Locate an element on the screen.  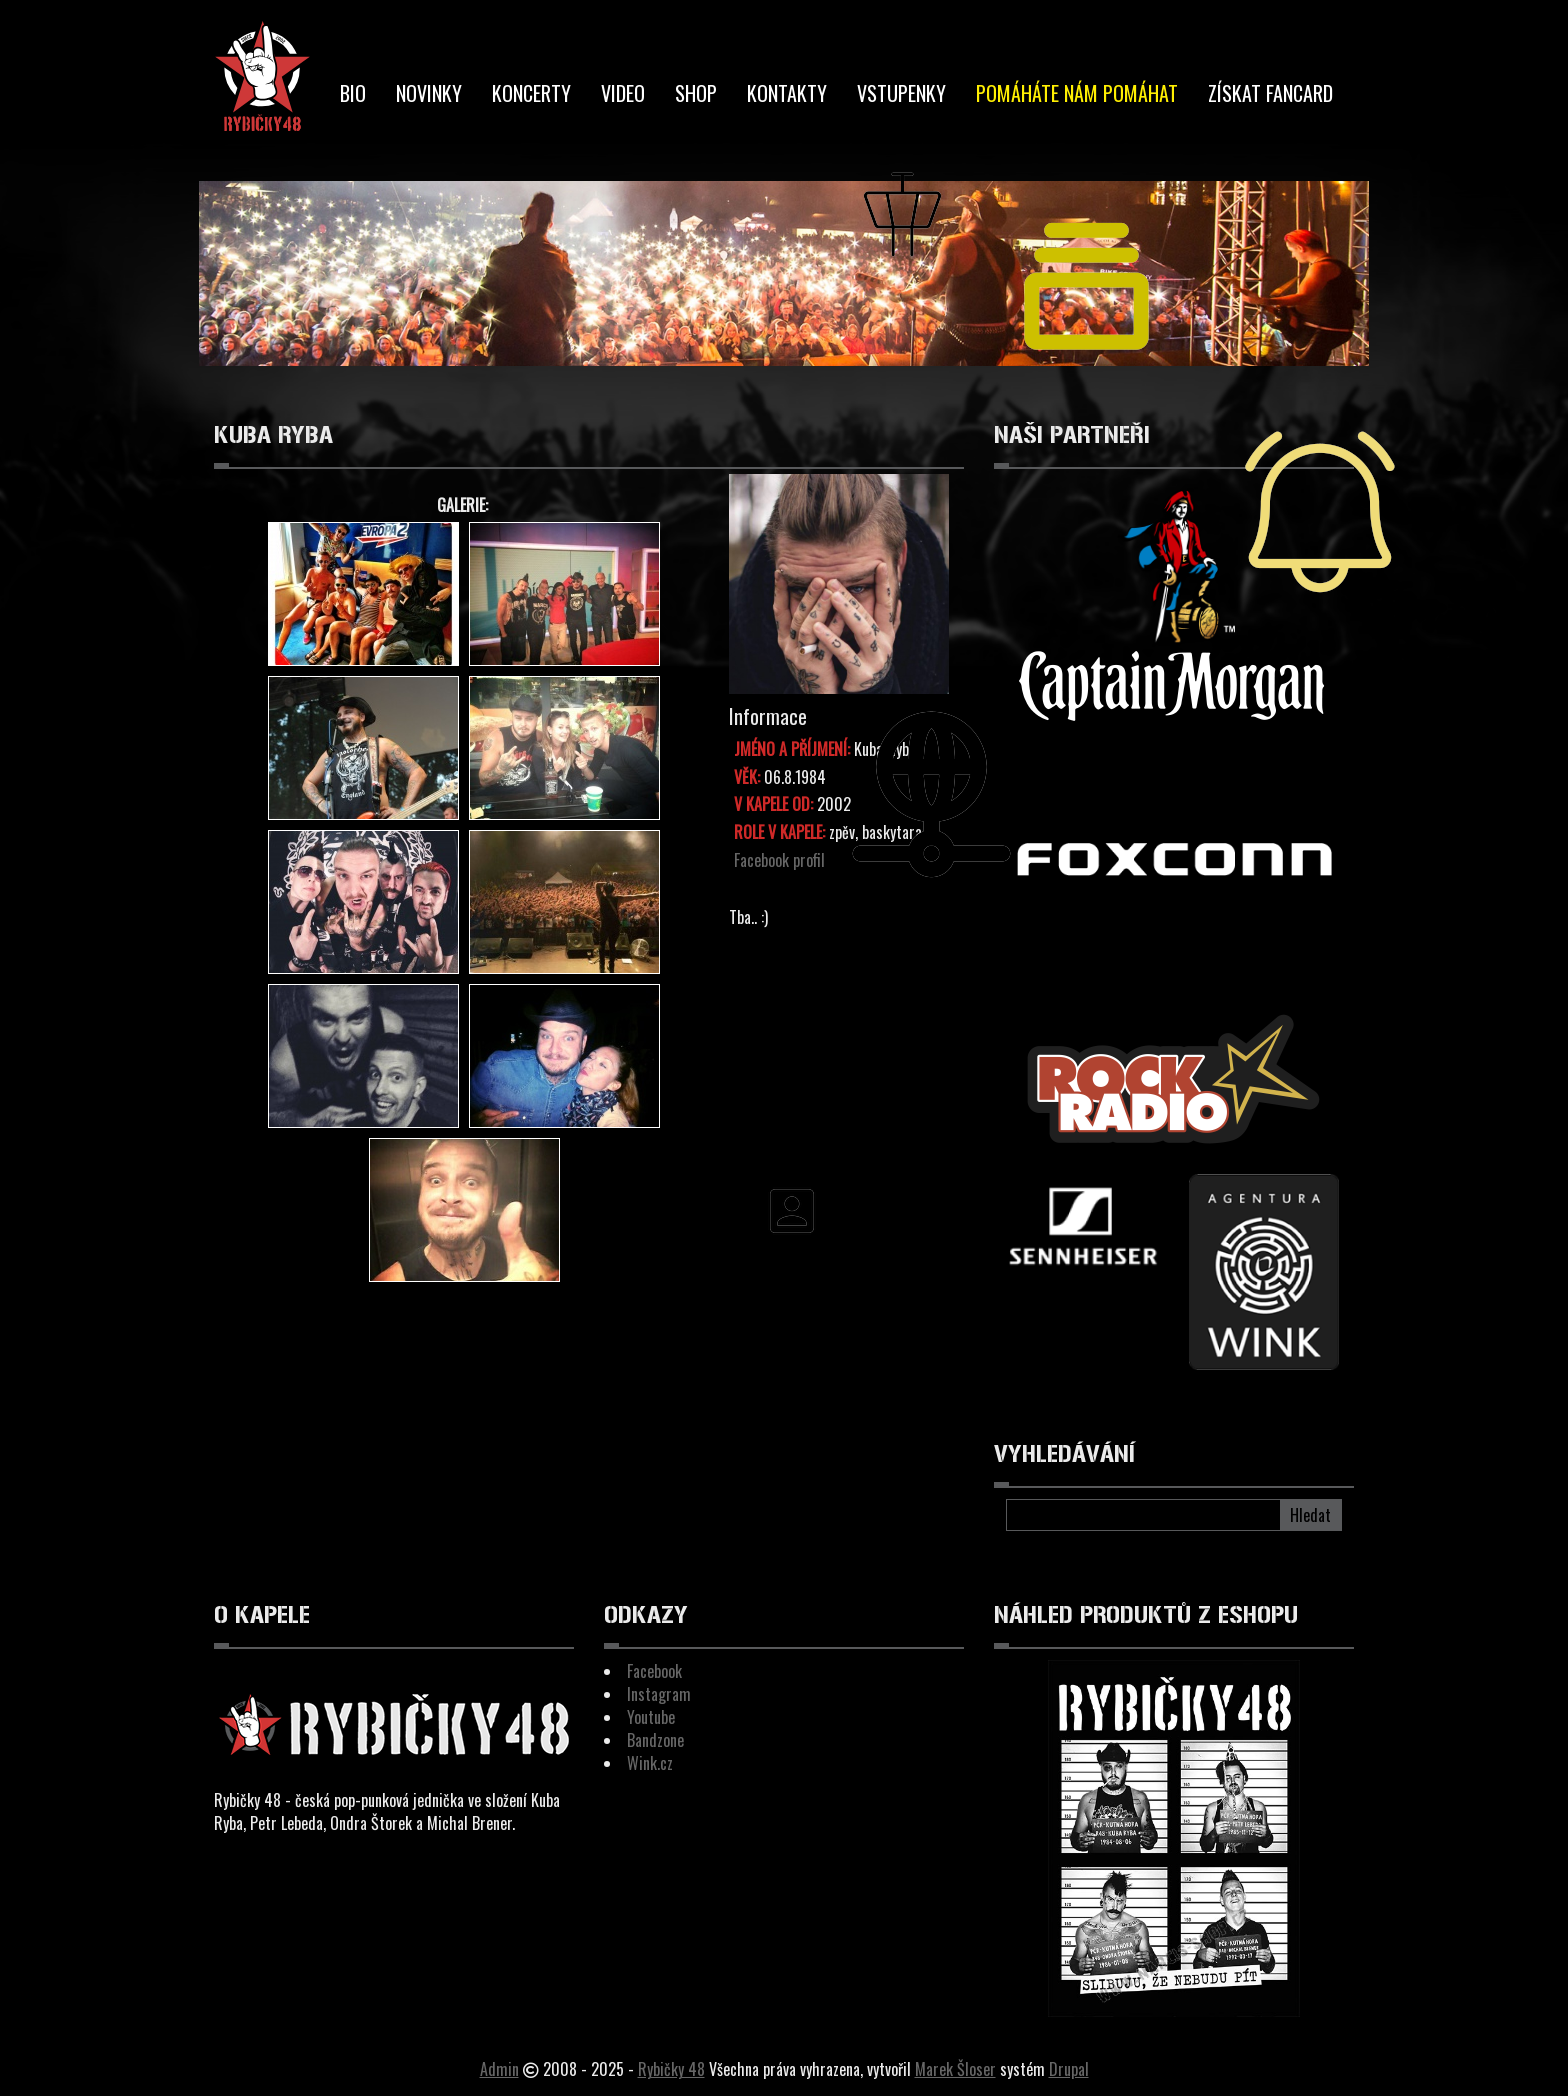
view network connection status is located at coordinates (931, 790).